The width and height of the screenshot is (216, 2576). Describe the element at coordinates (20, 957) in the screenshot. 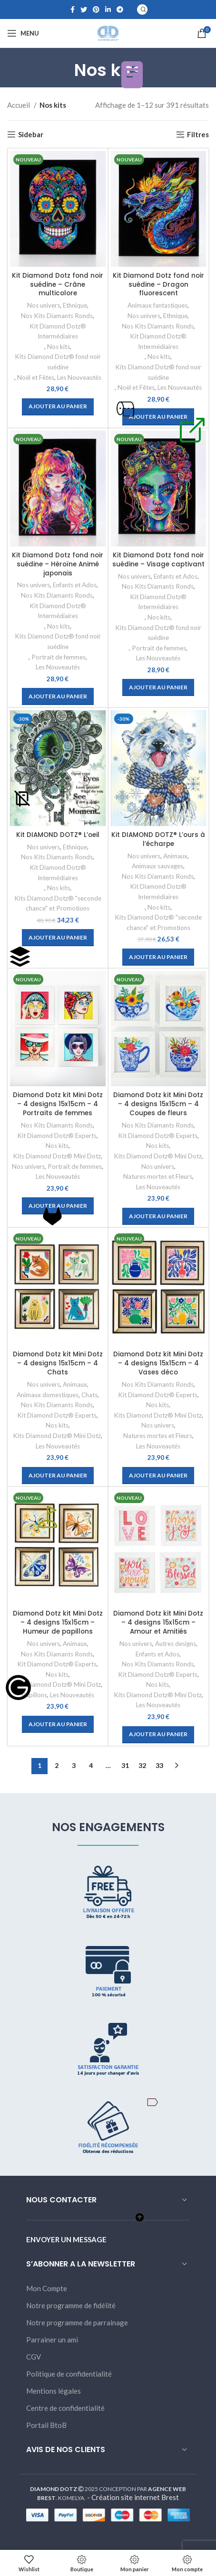

I see `open Buffer social media scheduling app` at that location.